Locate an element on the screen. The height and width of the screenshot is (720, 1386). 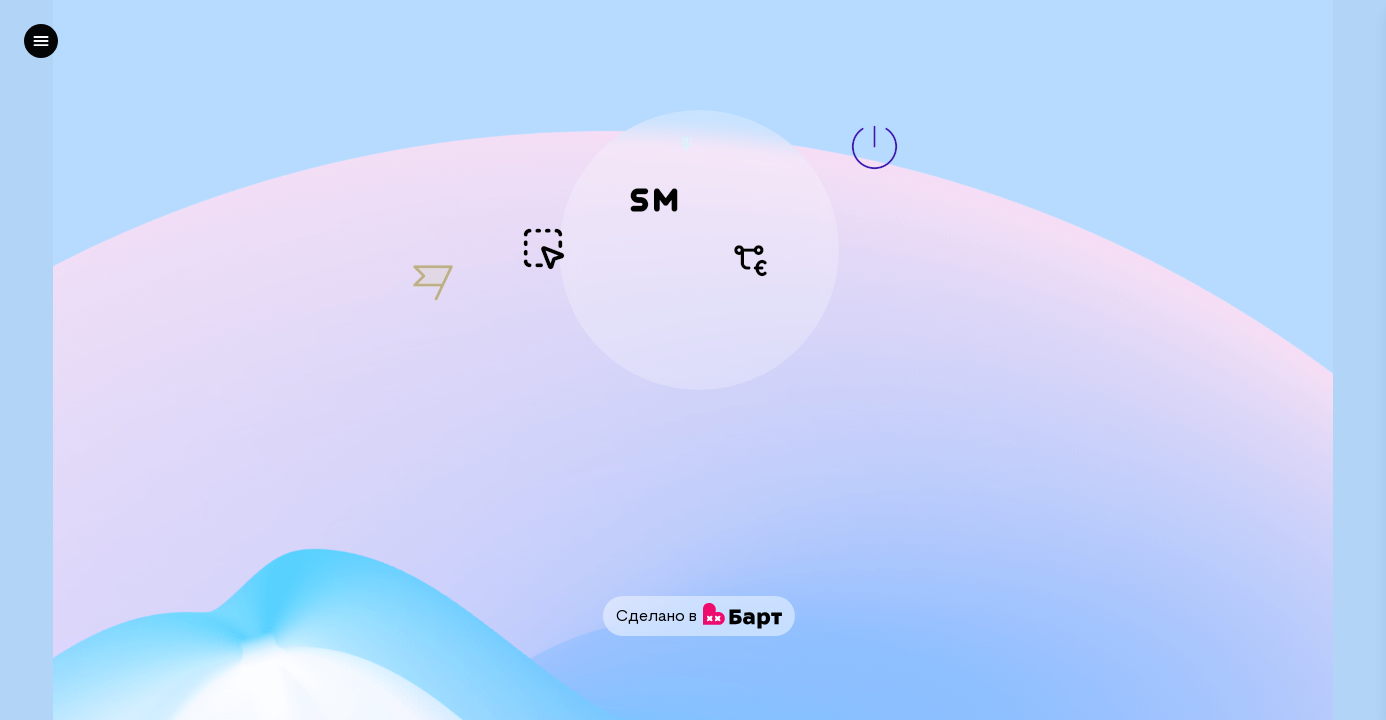
indicates a service mark designation is located at coordinates (654, 200).